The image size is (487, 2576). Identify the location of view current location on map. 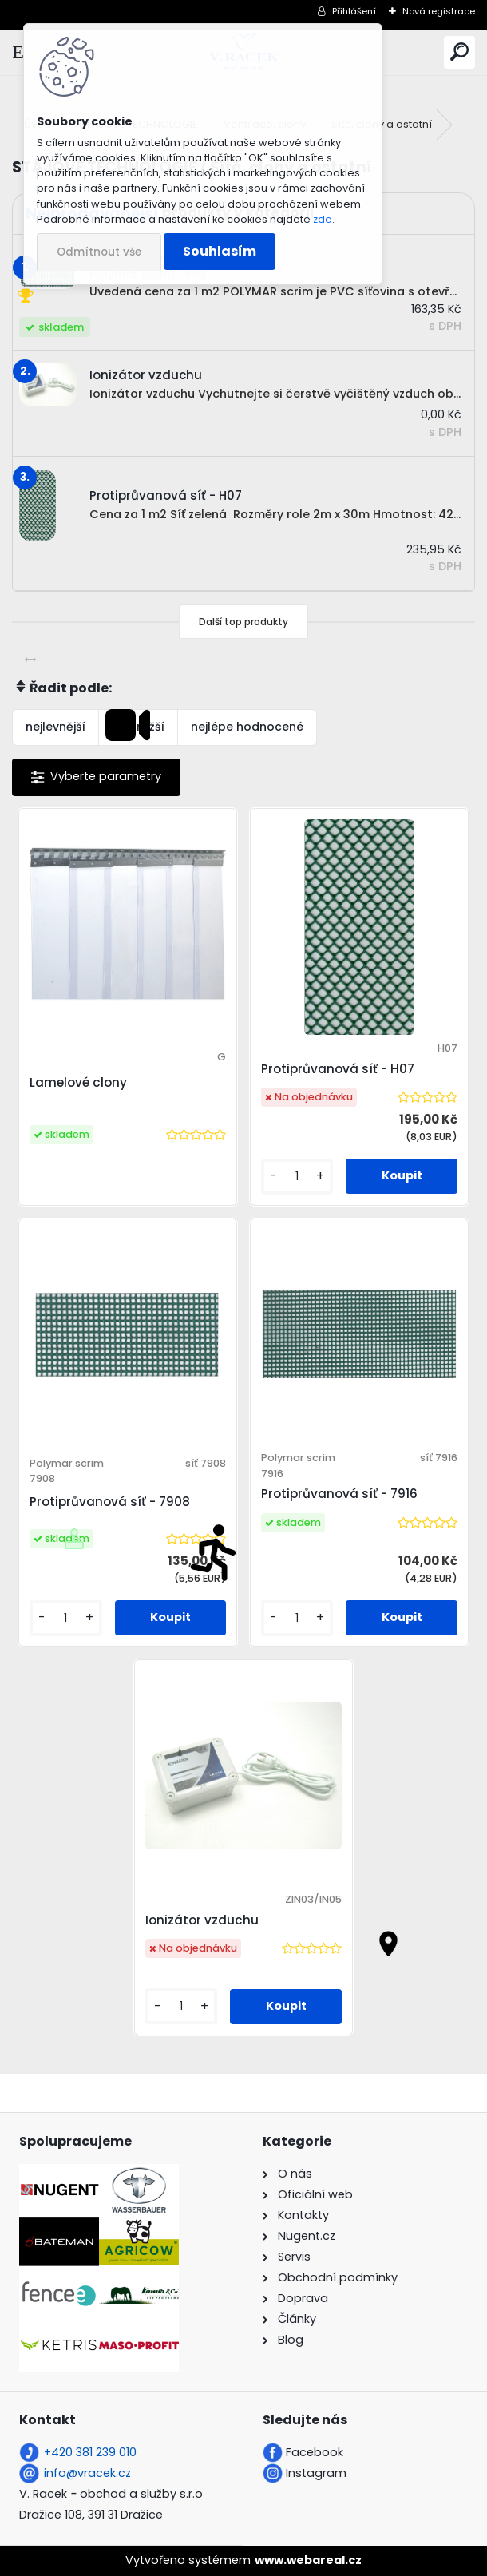
(388, 1944).